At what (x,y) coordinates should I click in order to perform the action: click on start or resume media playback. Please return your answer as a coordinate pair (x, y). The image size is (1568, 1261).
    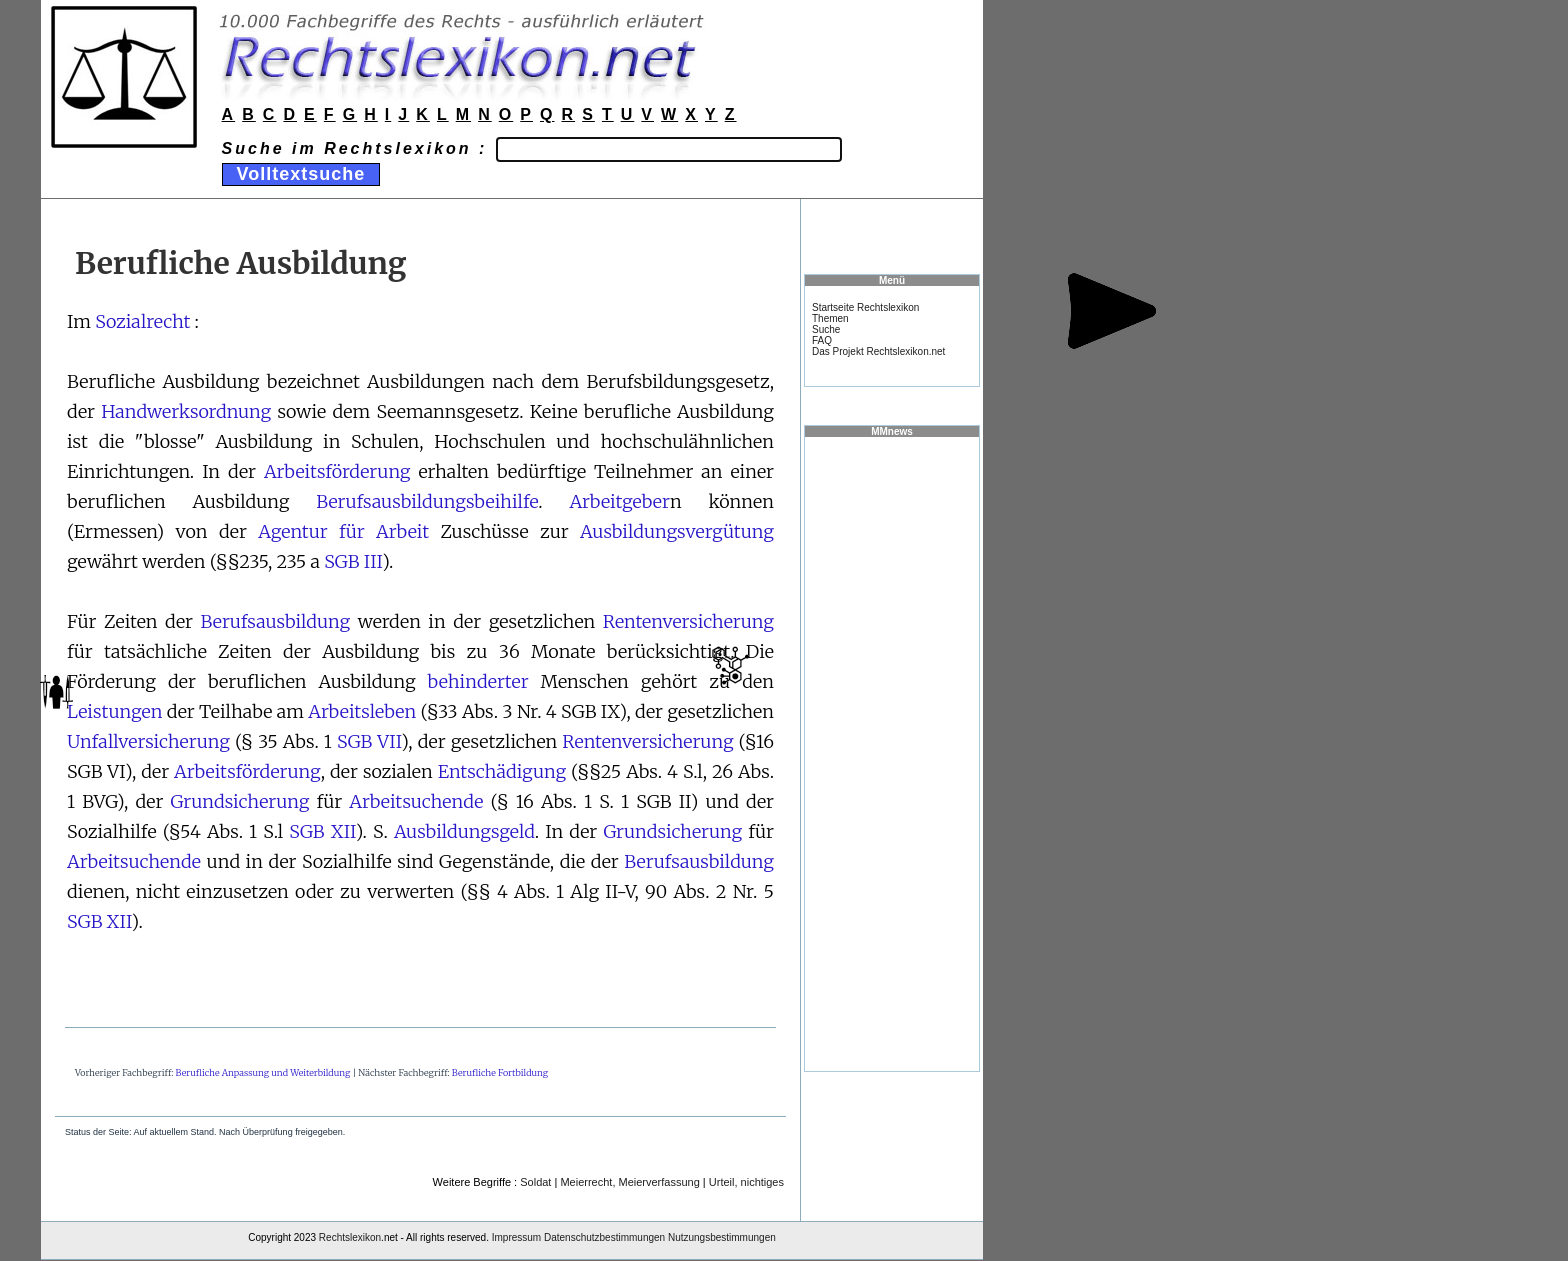
    Looking at the image, I should click on (1112, 311).